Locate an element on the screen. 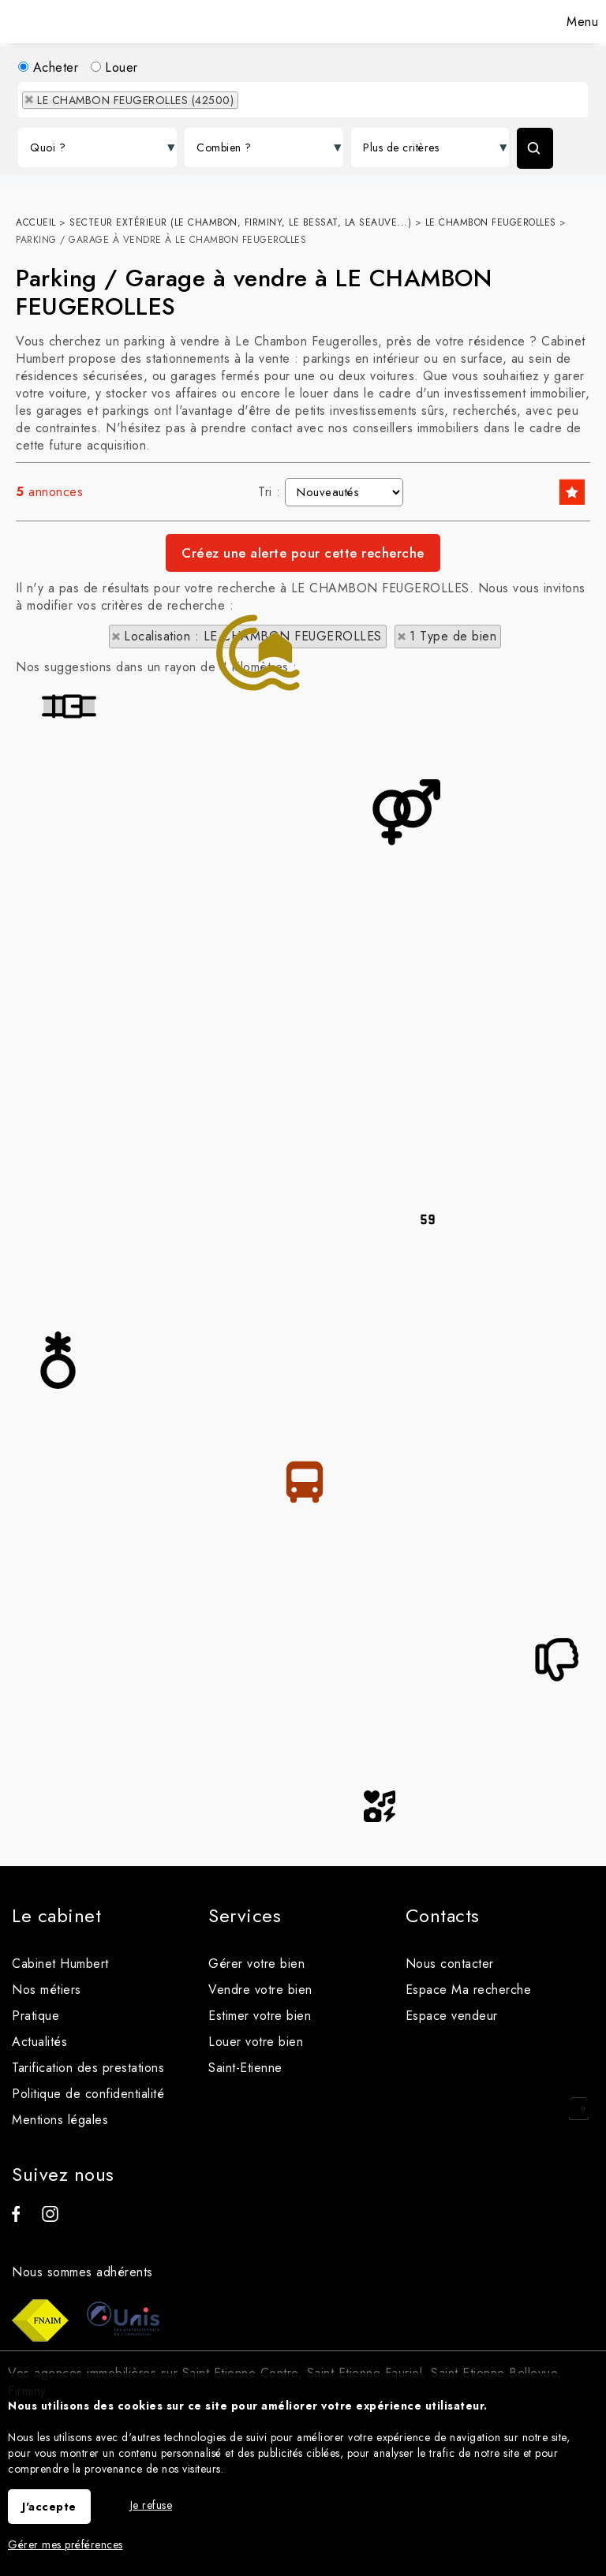 The image size is (606, 2576). indicates non-binary gender identity option is located at coordinates (58, 1360).